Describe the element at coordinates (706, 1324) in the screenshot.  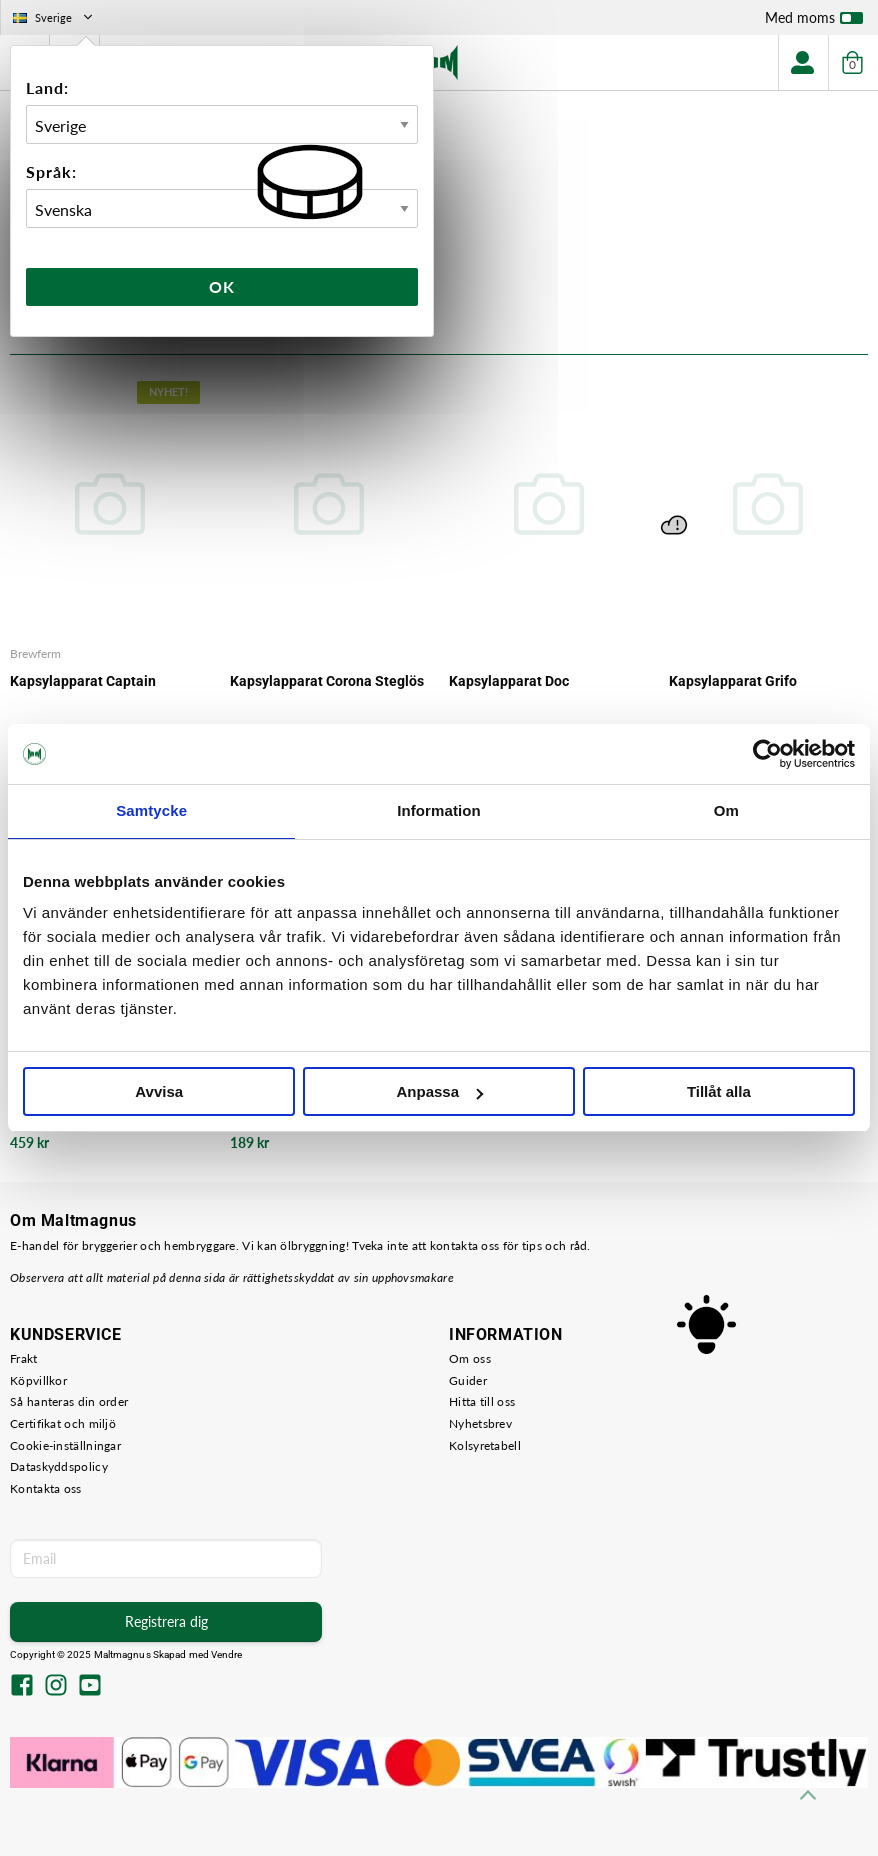
I see `view tips or helpful suggestions` at that location.